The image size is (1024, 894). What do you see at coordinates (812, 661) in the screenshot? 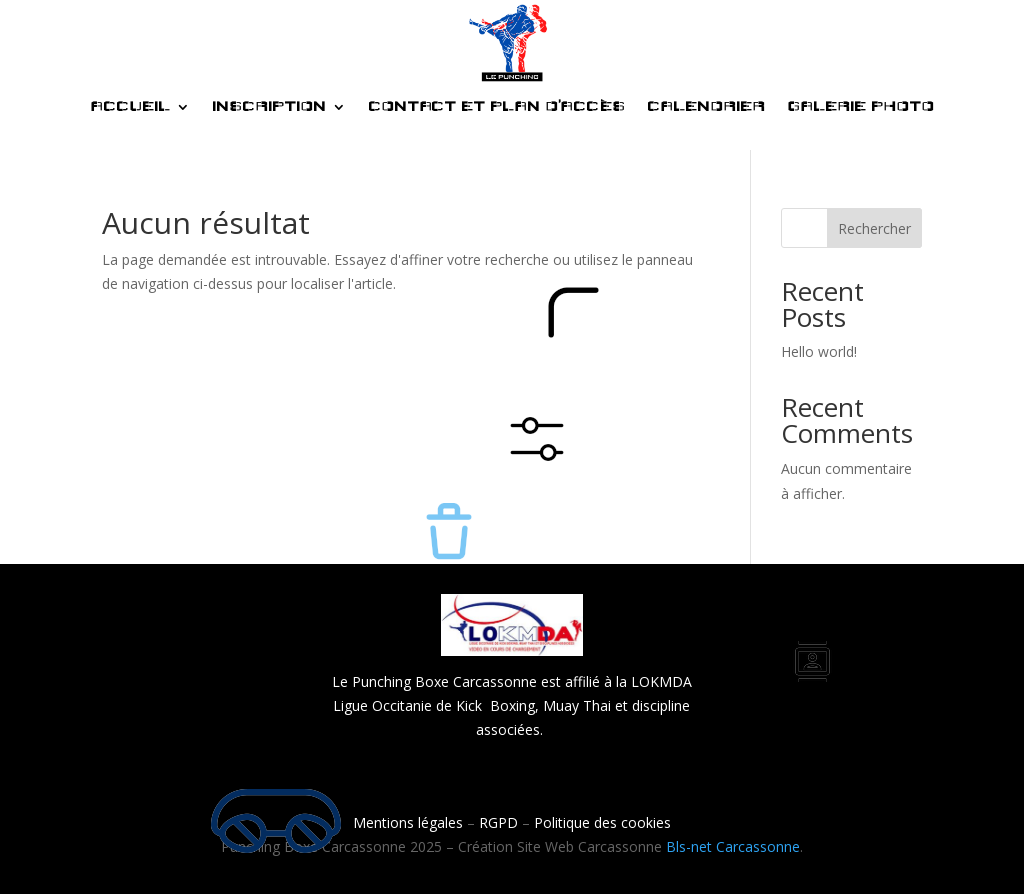
I see `view your contacts list` at bounding box center [812, 661].